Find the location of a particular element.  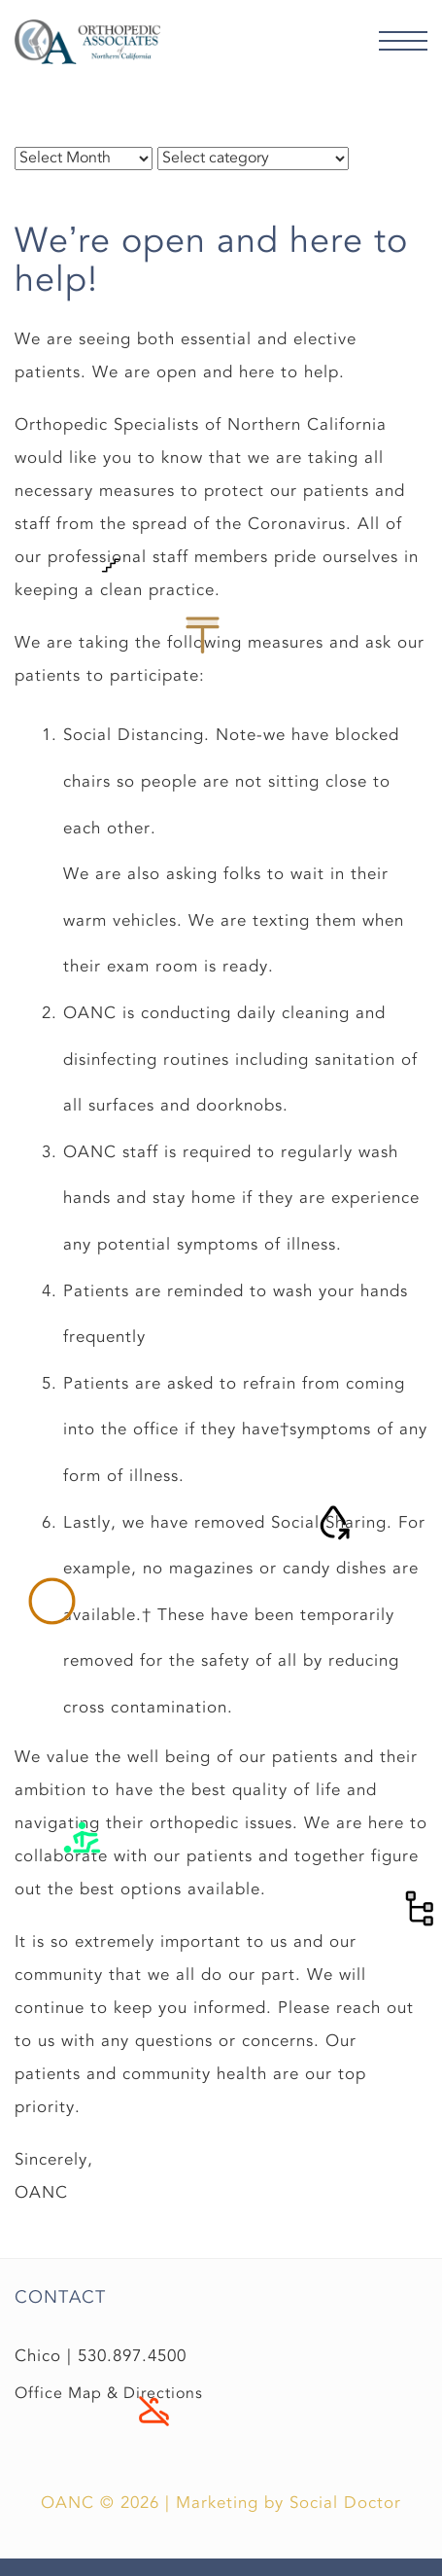

wardrobe or closet feature disabled is located at coordinates (153, 2411).